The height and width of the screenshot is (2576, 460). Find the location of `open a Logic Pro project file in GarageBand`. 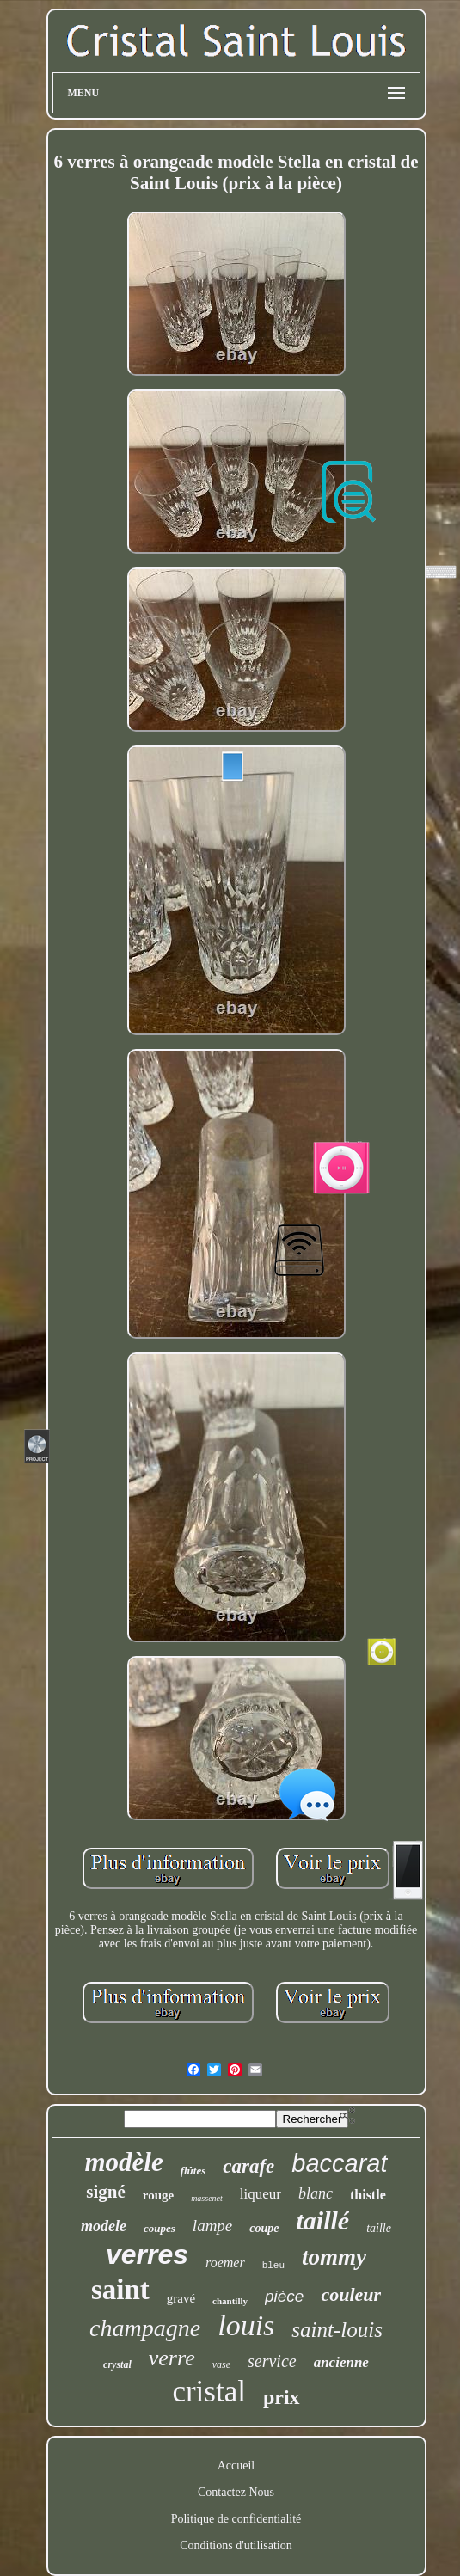

open a Logic Pro project file in GarageBand is located at coordinates (37, 1447).